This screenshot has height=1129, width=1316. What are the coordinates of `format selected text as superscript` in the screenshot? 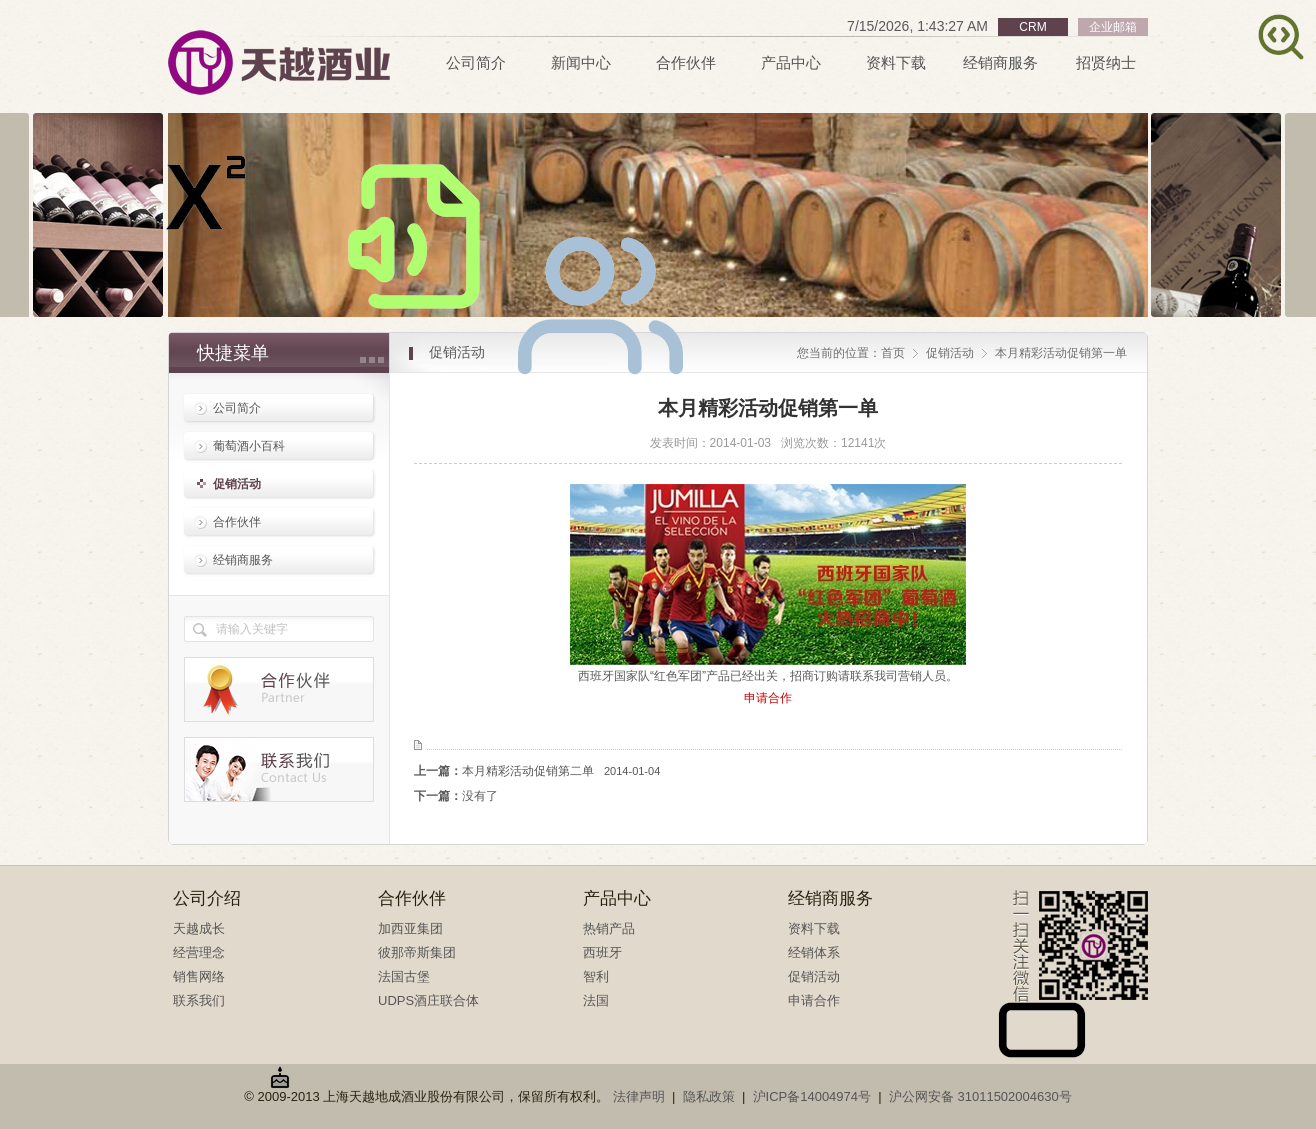 It's located at (194, 192).